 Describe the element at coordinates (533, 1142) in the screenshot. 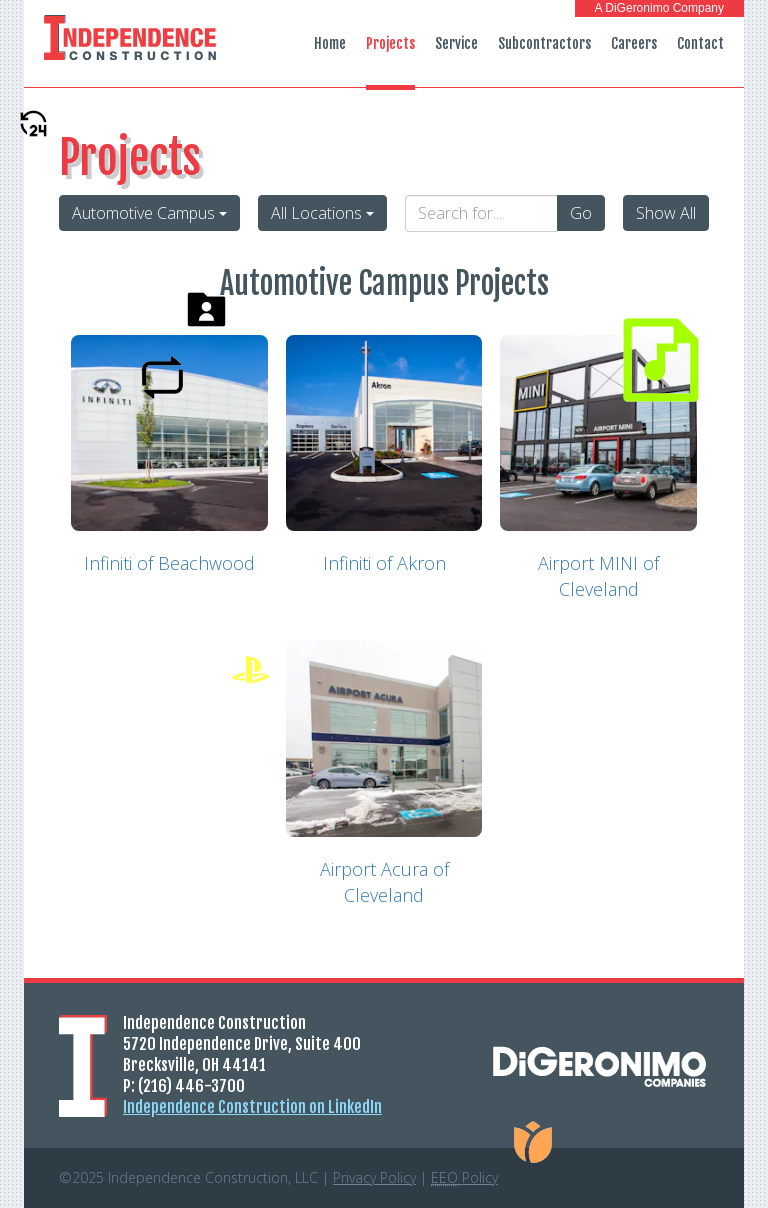

I see `access nature or garden-related features` at that location.